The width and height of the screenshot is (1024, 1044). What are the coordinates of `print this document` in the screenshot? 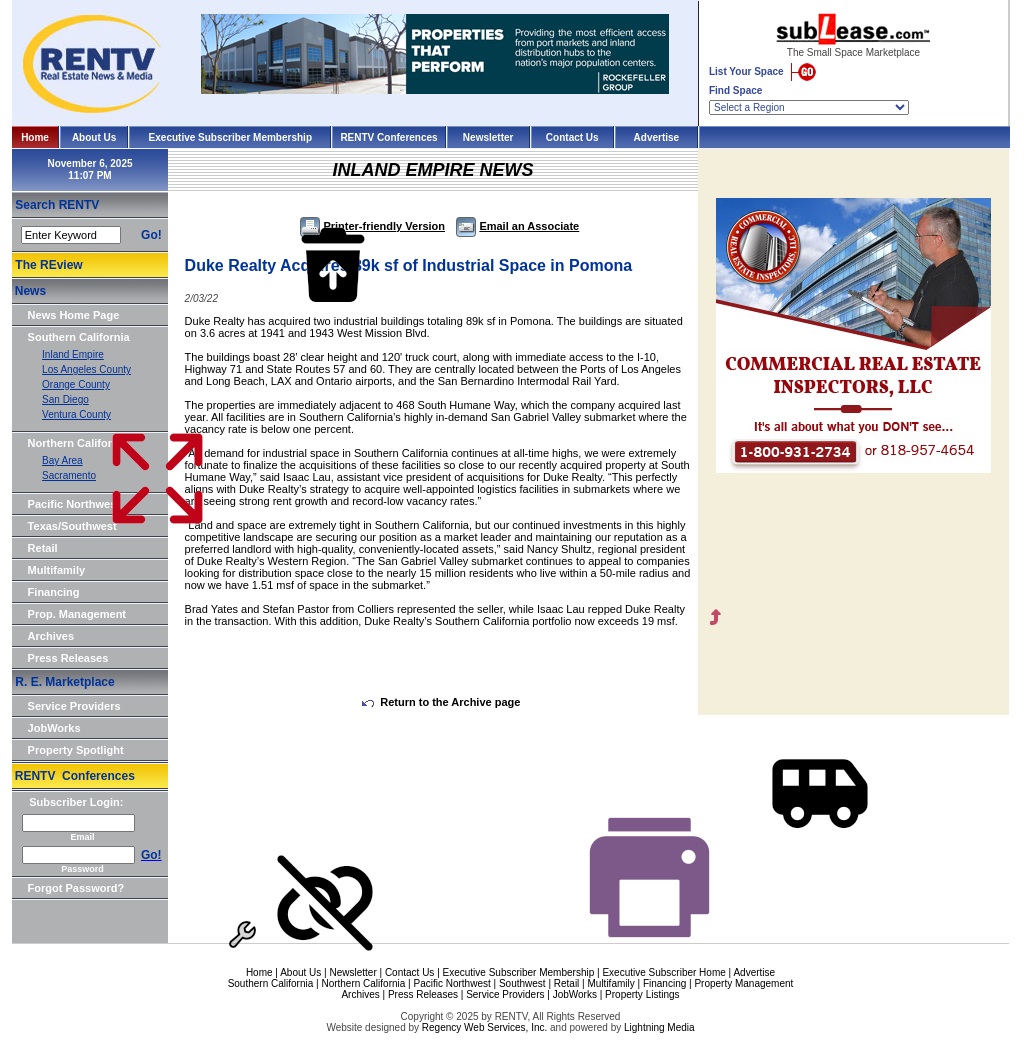 It's located at (649, 877).